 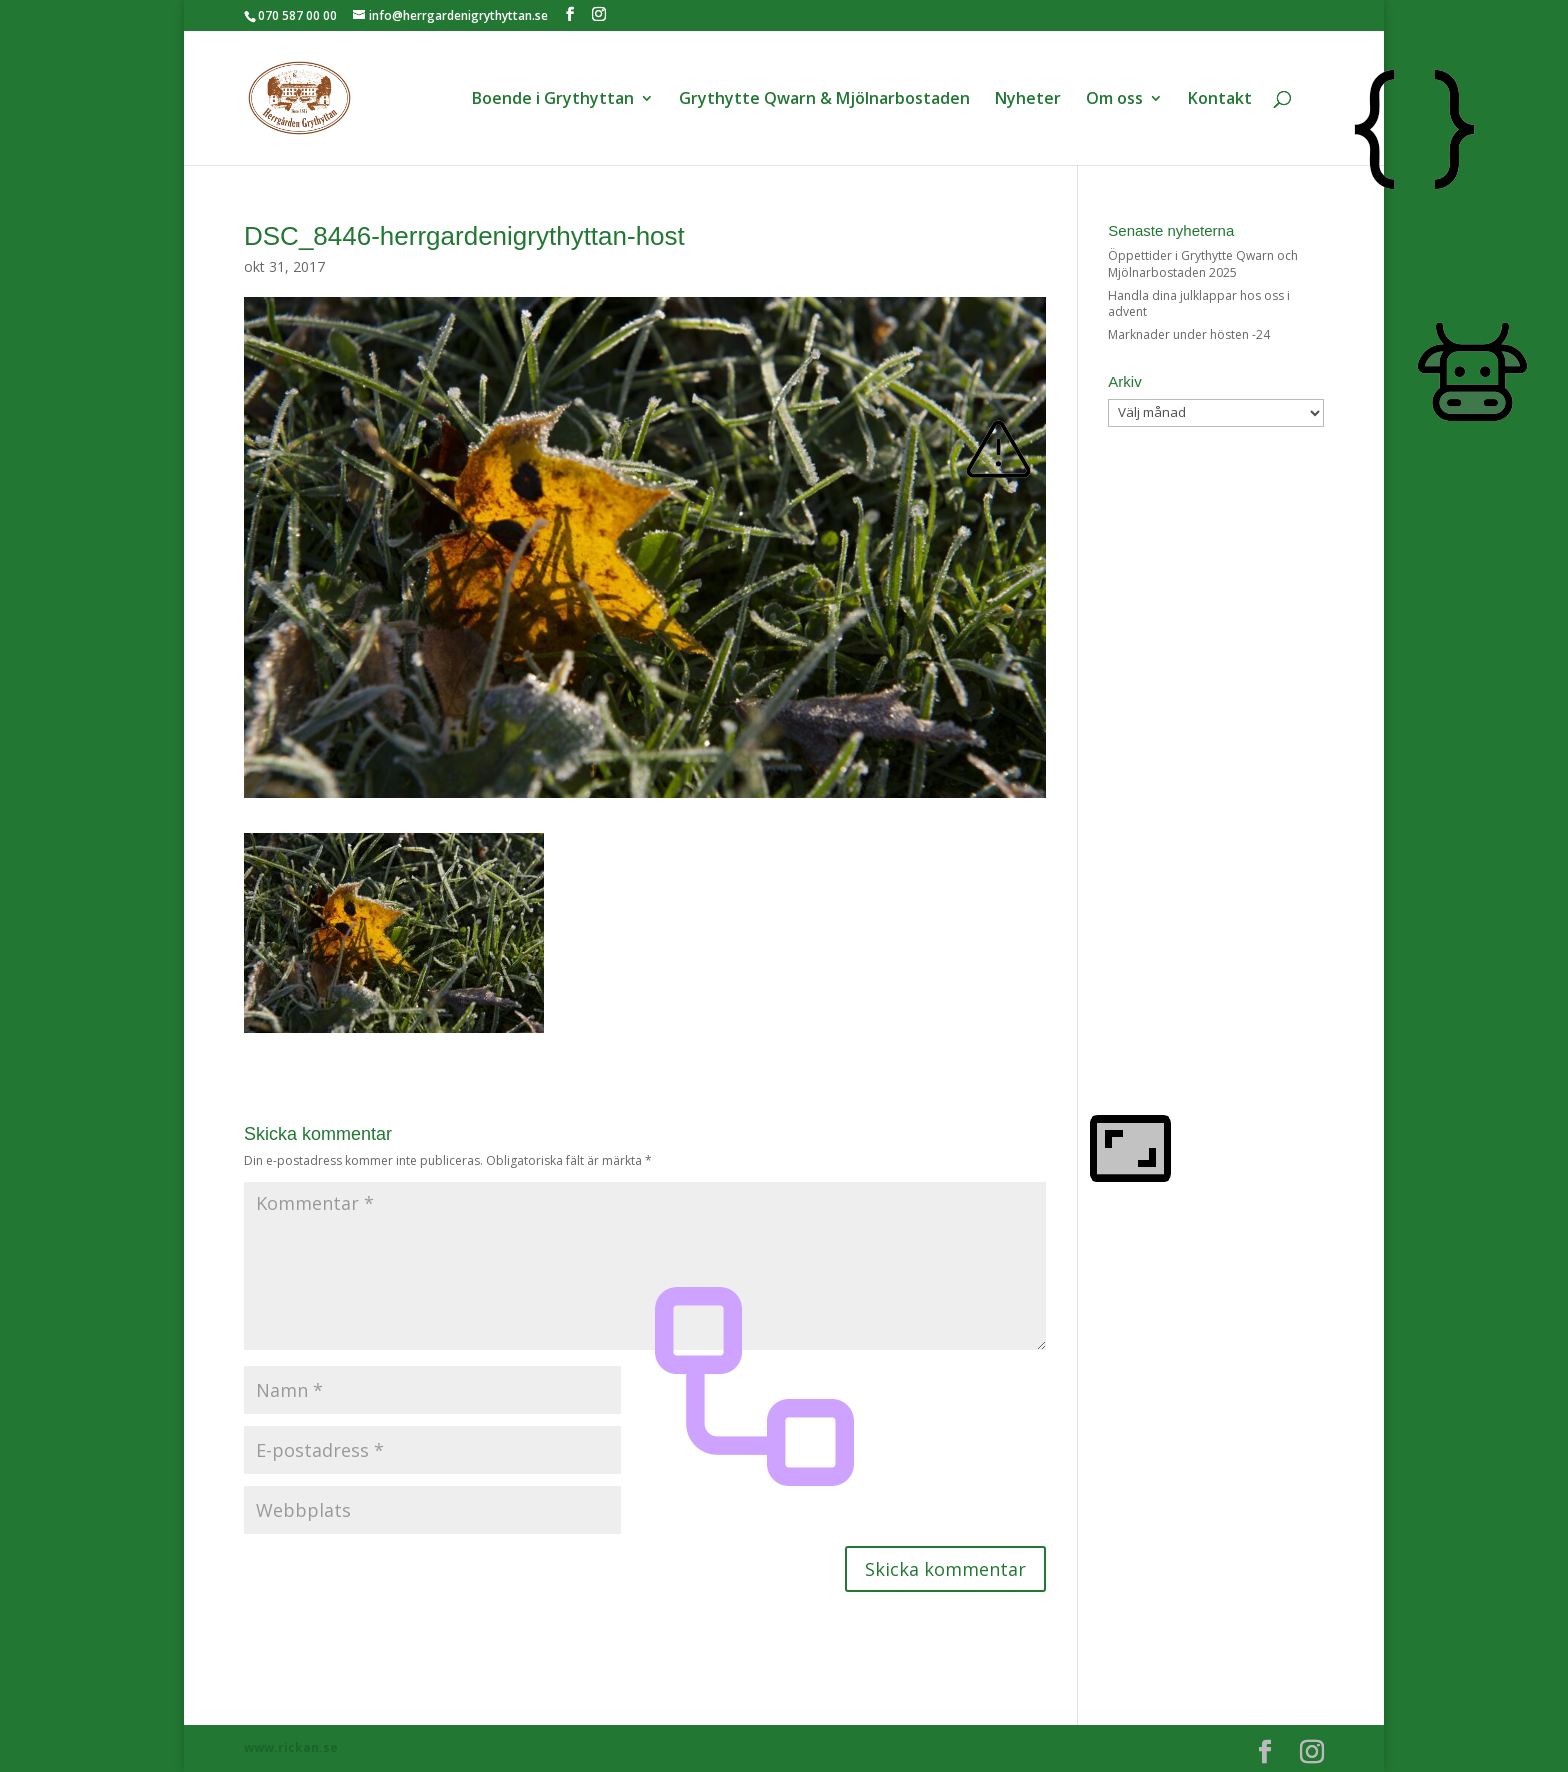 I want to click on adjust aspect ratio settings, so click(x=1130, y=1148).